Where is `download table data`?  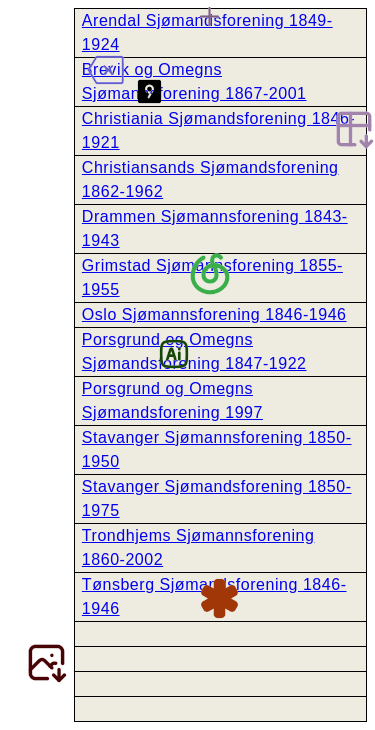
download table data is located at coordinates (354, 129).